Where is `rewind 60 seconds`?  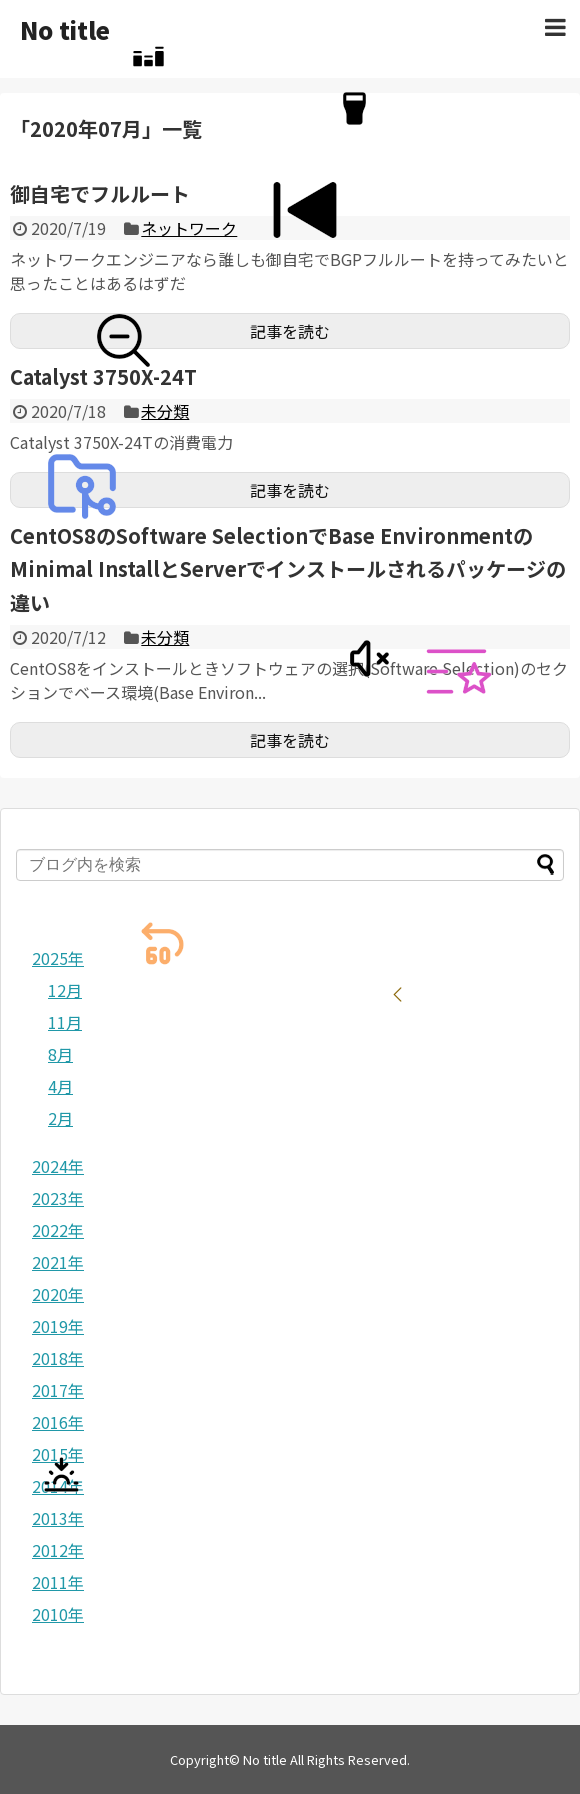
rewind 60 seconds is located at coordinates (161, 944).